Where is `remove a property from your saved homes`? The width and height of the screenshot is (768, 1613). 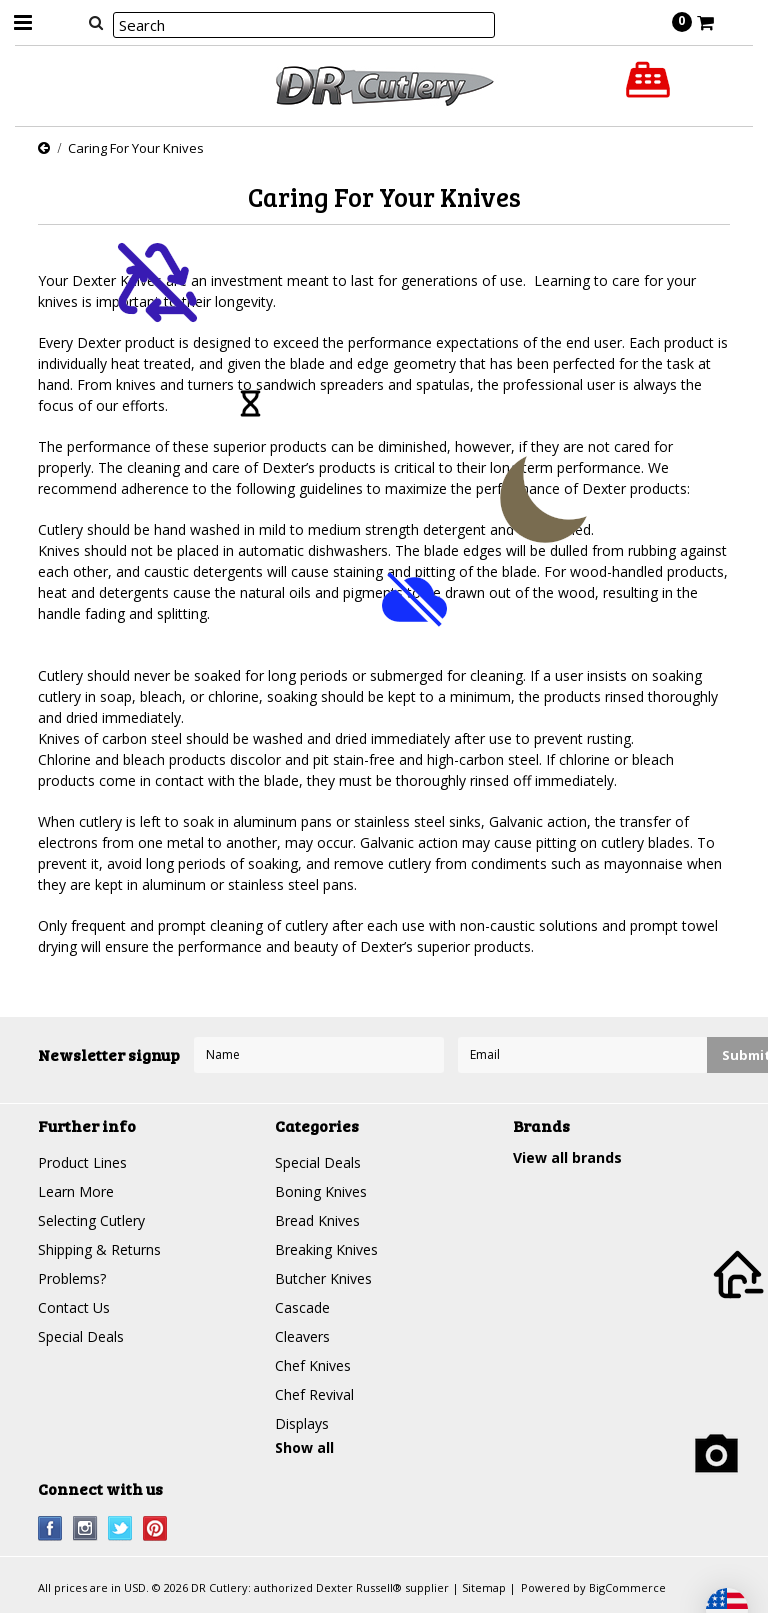 remove a property from your saved homes is located at coordinates (737, 1274).